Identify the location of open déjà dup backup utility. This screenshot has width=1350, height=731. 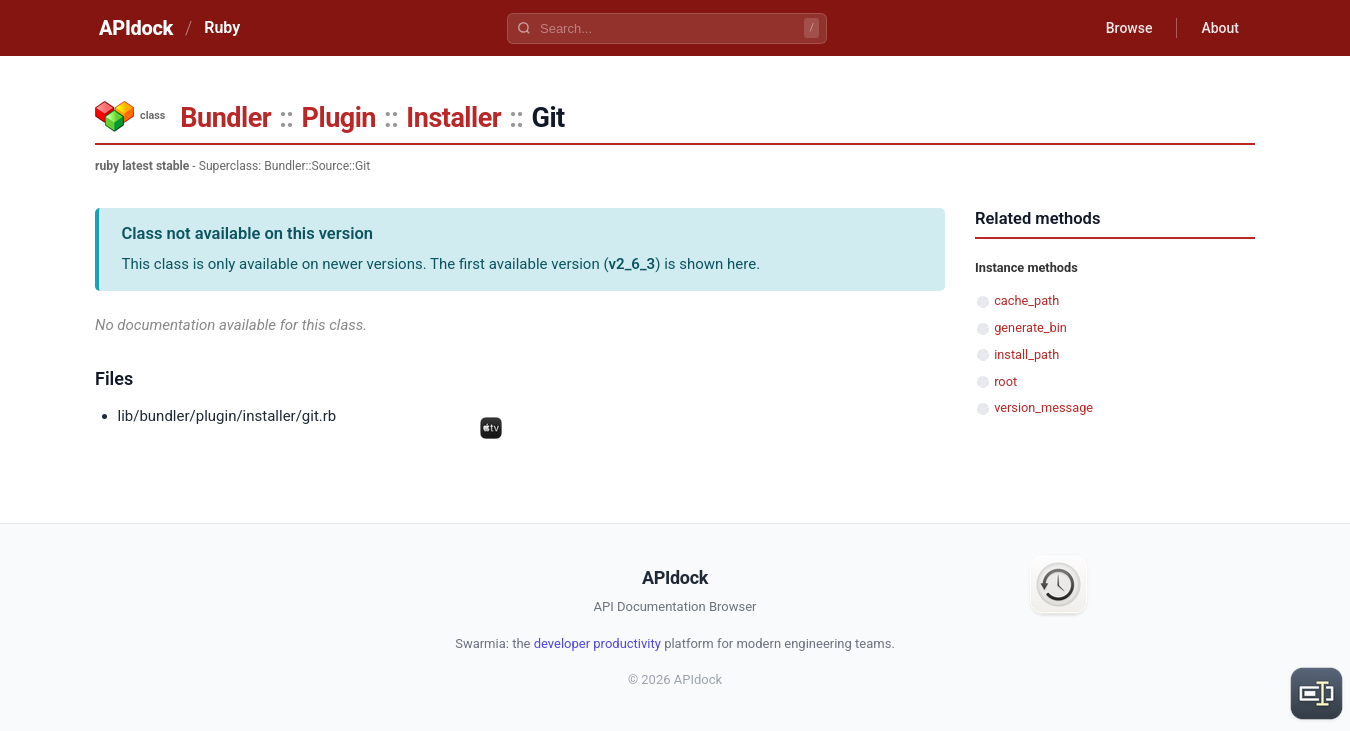
(1058, 584).